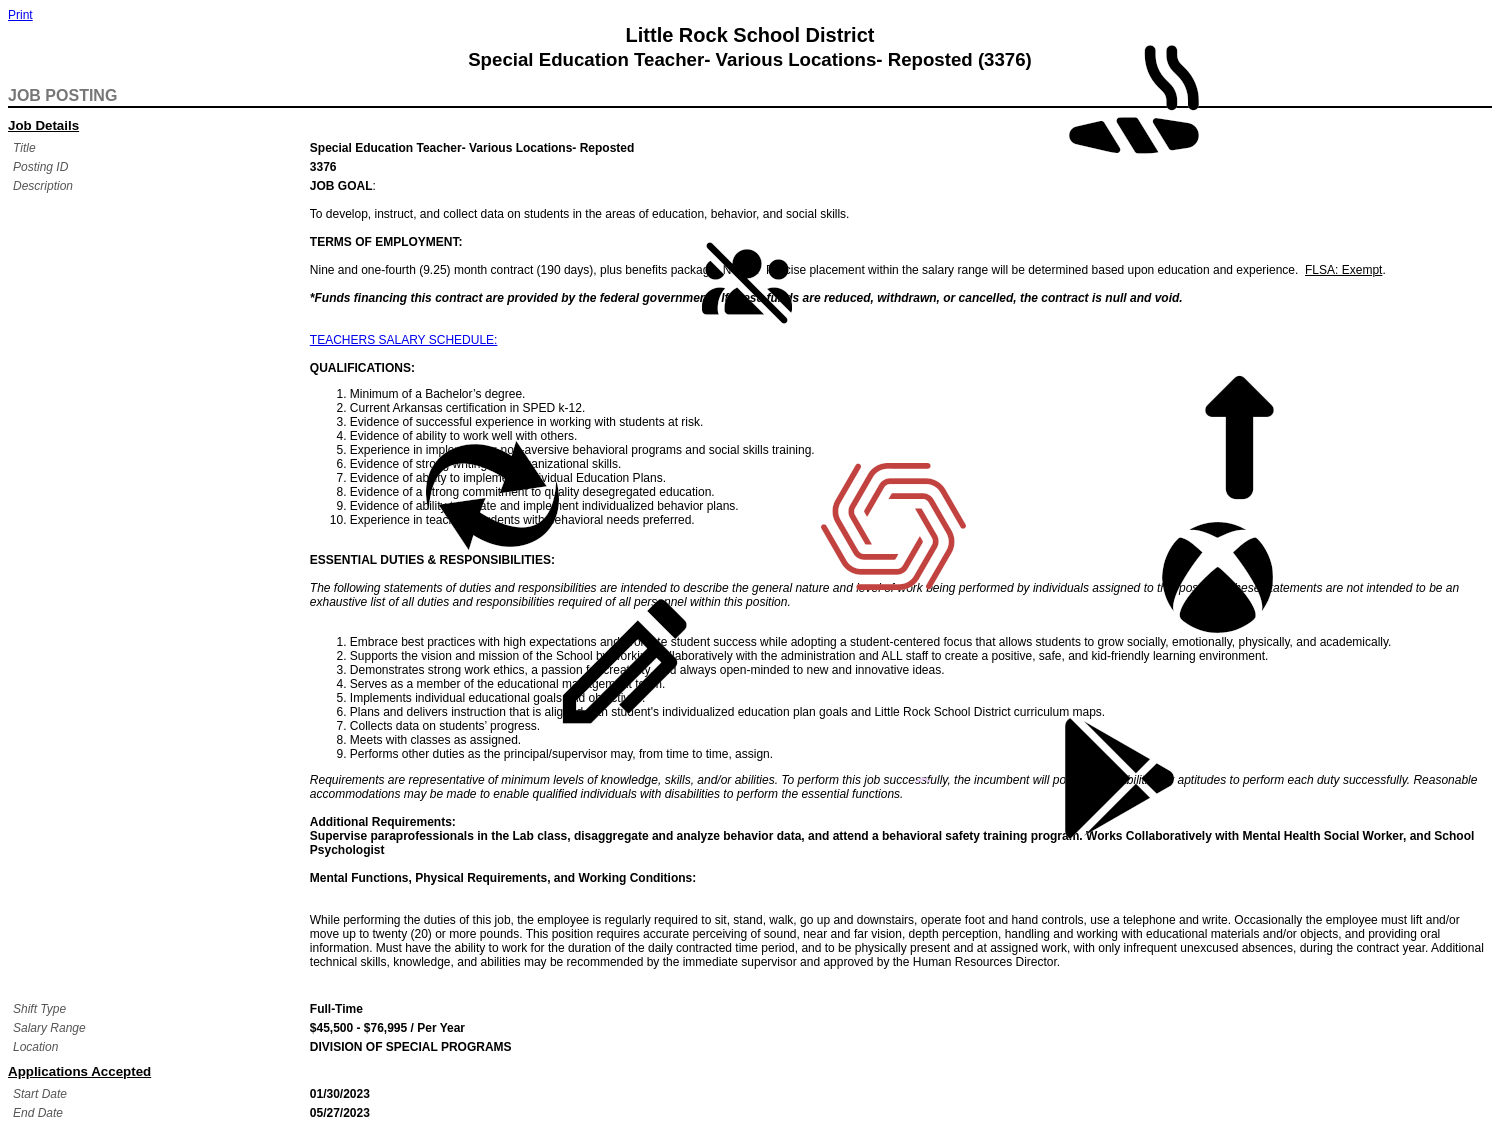 The image size is (1500, 1133). Describe the element at coordinates (492, 495) in the screenshot. I see `kashflow accounting software logo` at that location.